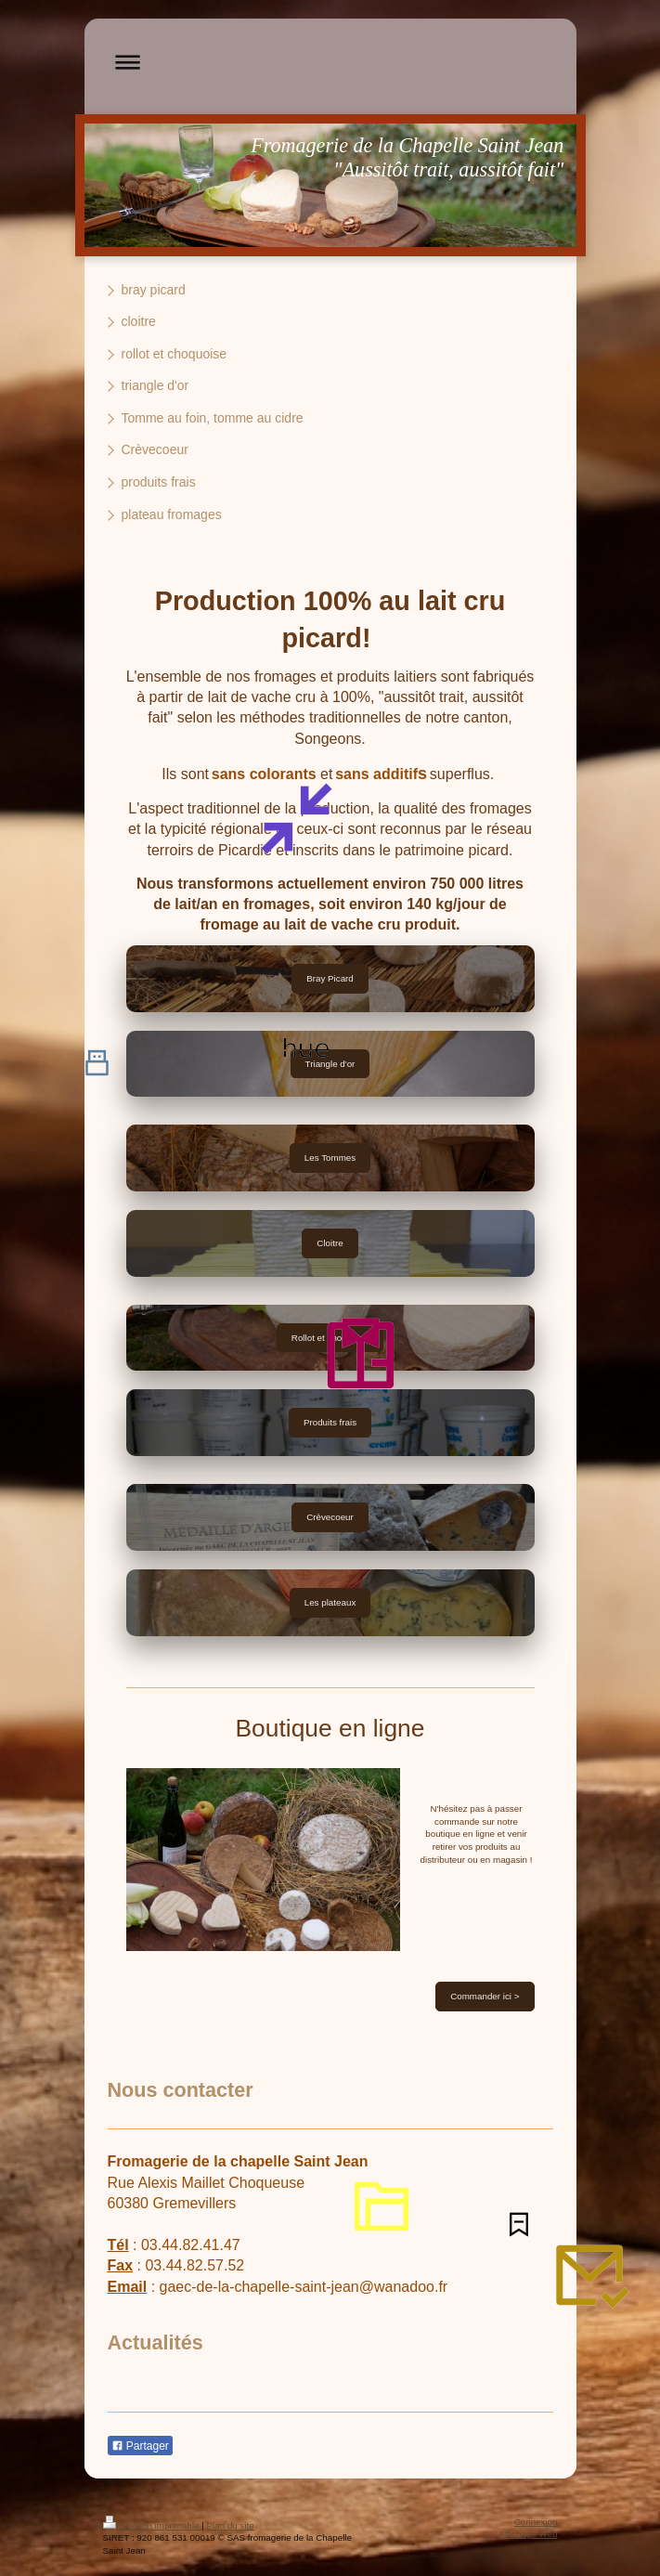 The width and height of the screenshot is (660, 2576). What do you see at coordinates (360, 1351) in the screenshot?
I see `view clothing or apparel options` at bounding box center [360, 1351].